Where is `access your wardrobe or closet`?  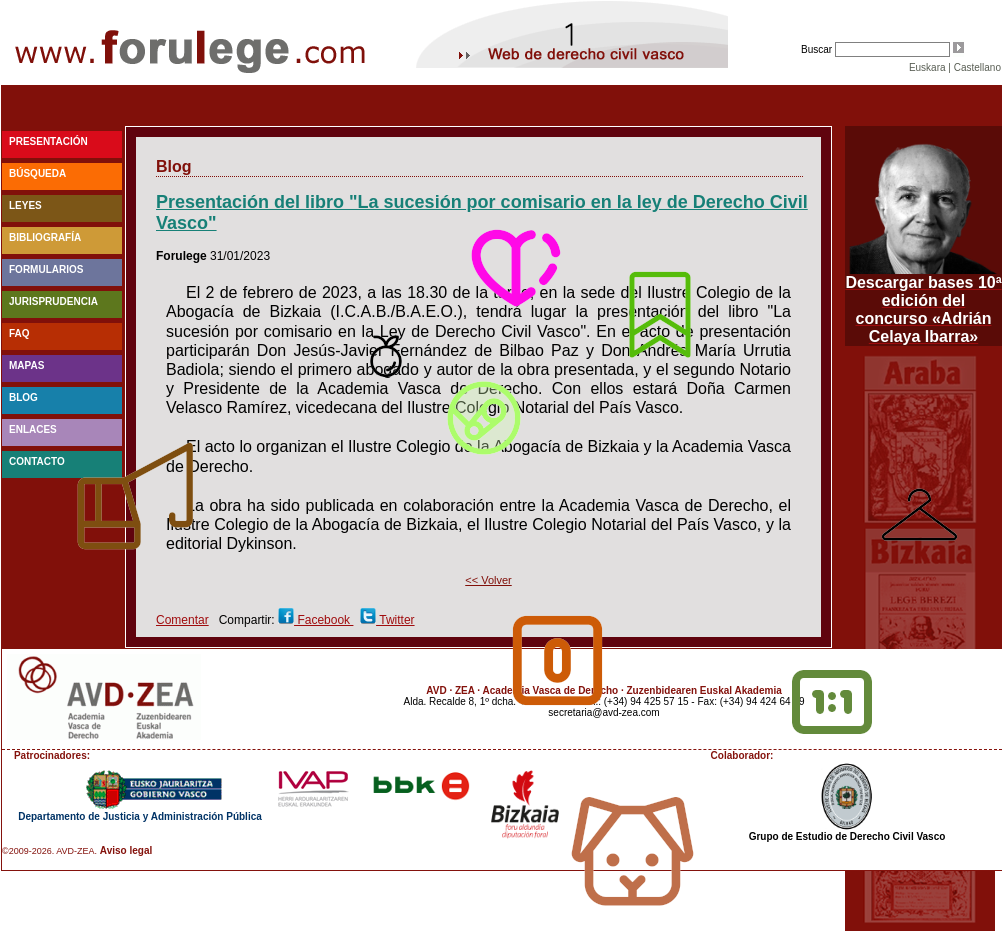
access your wardrobe or closet is located at coordinates (919, 518).